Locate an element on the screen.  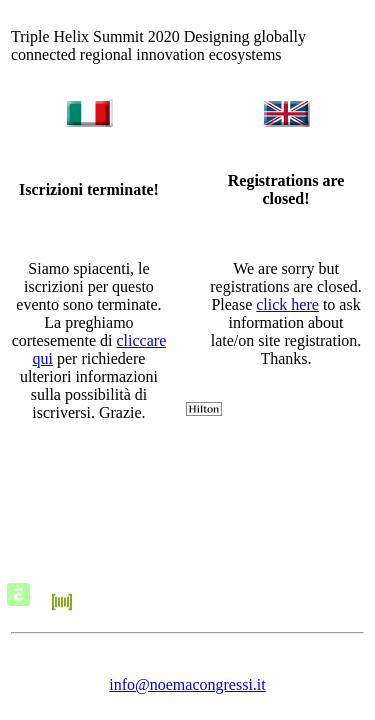
open ERPNext application is located at coordinates (18, 594).